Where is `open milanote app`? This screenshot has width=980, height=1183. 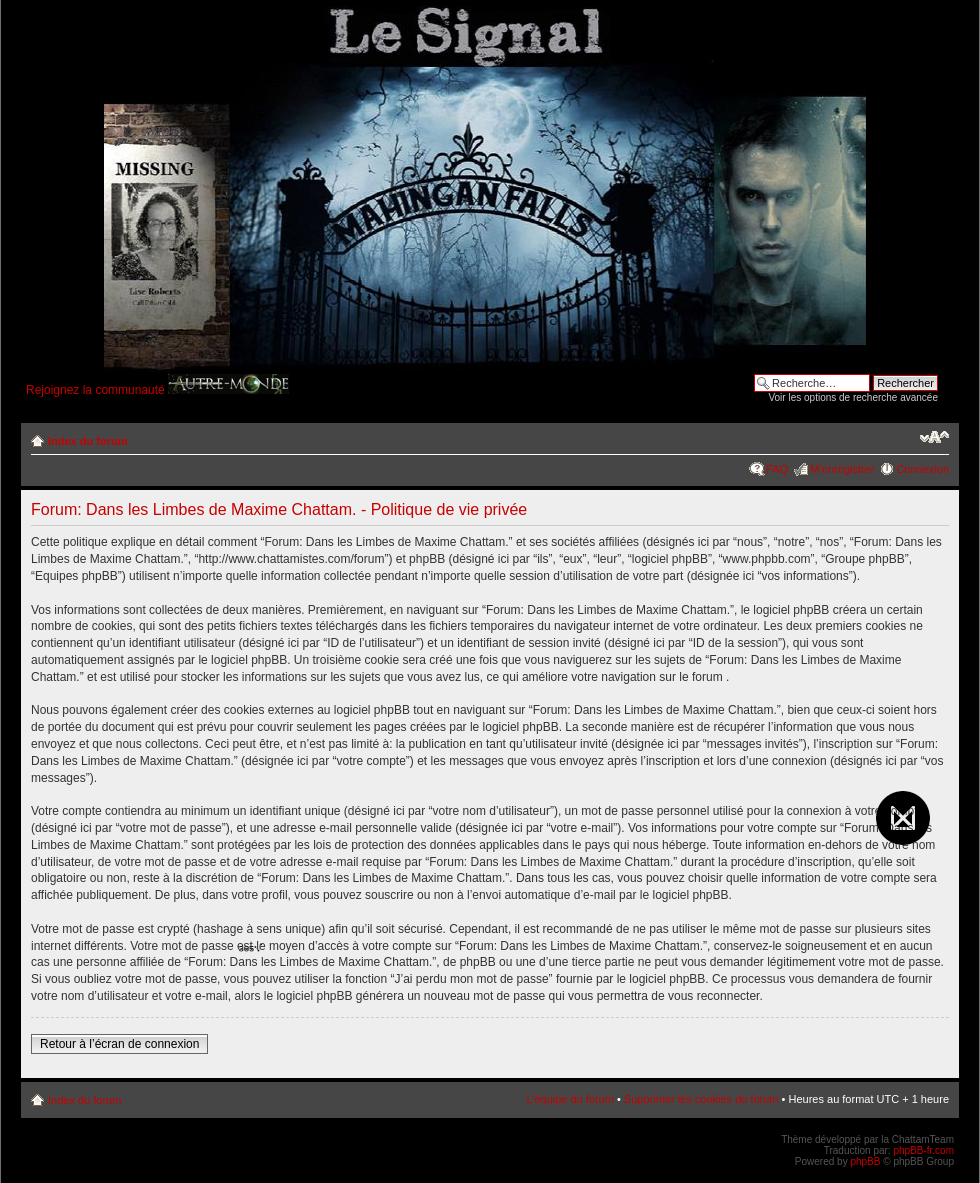
open milanote app is located at coordinates (903, 818).